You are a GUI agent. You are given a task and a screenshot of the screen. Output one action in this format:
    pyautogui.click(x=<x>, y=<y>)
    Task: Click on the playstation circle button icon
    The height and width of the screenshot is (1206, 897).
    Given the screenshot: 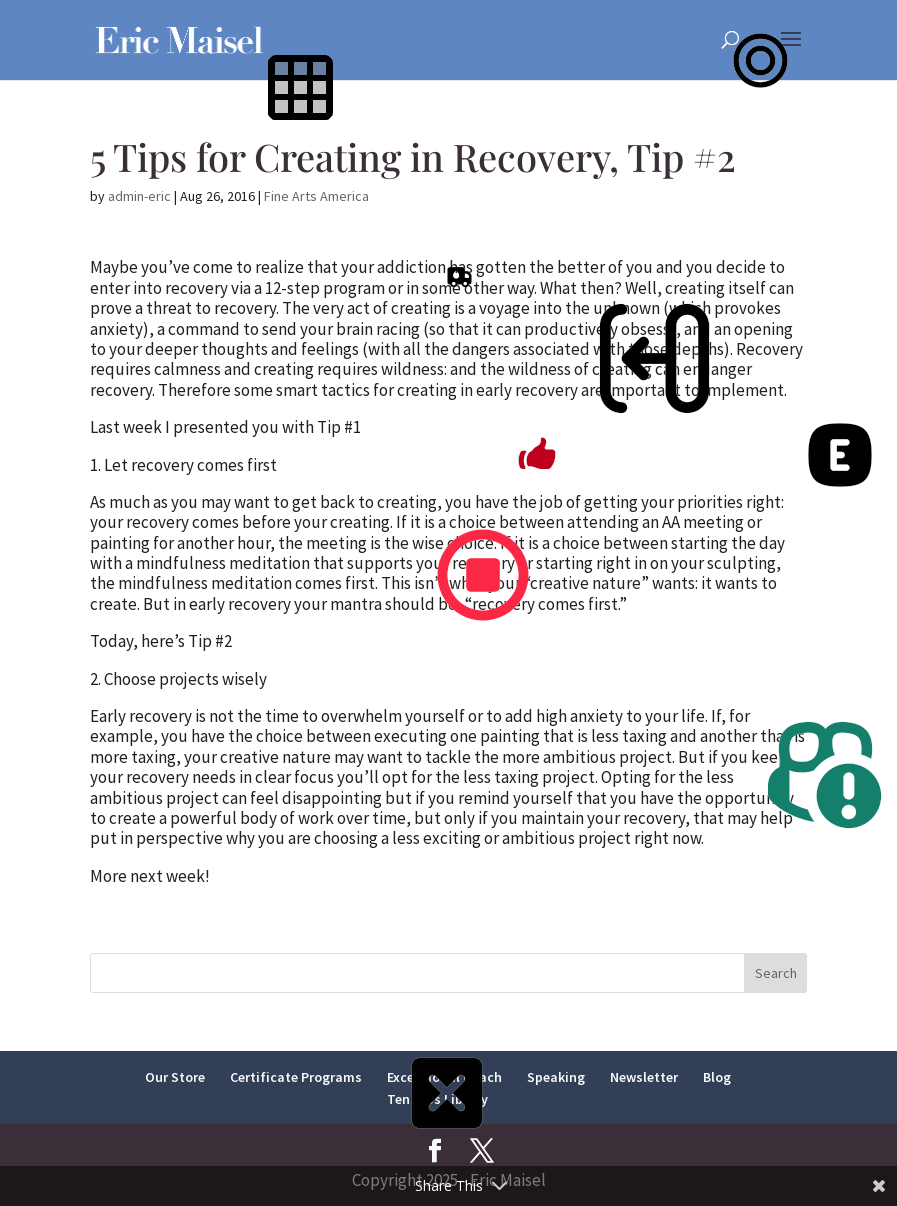 What is the action you would take?
    pyautogui.click(x=760, y=60)
    